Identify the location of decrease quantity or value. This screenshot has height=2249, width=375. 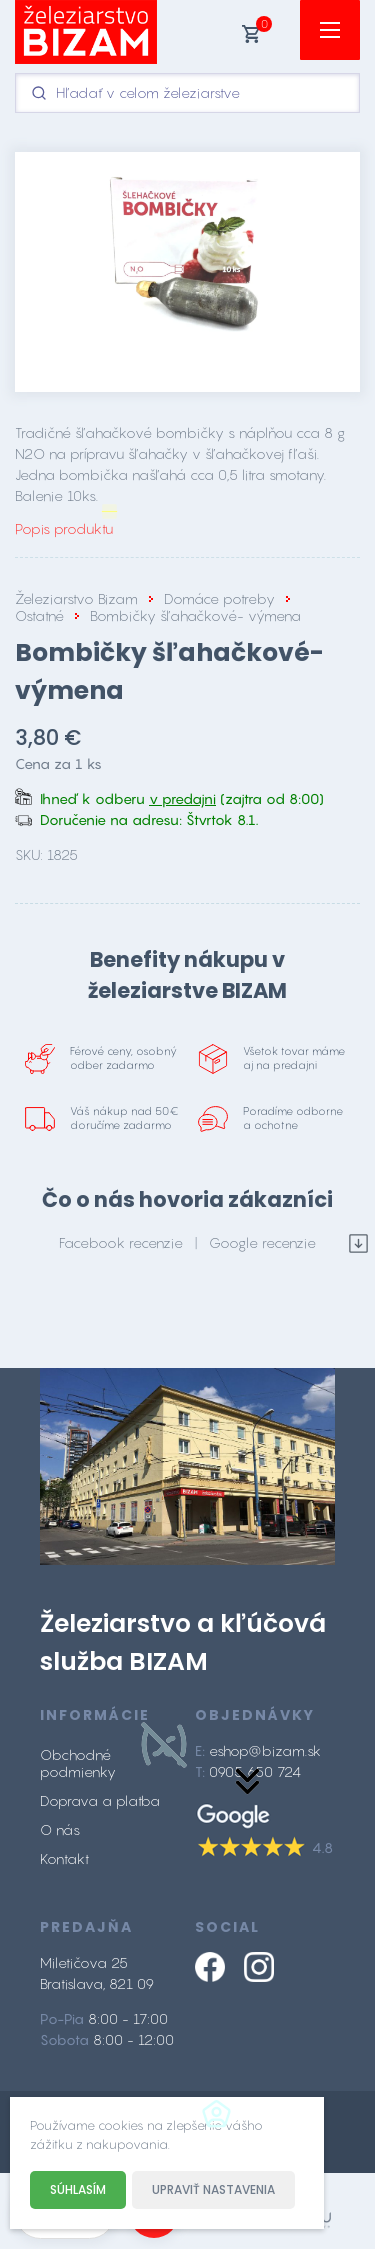
(109, 511).